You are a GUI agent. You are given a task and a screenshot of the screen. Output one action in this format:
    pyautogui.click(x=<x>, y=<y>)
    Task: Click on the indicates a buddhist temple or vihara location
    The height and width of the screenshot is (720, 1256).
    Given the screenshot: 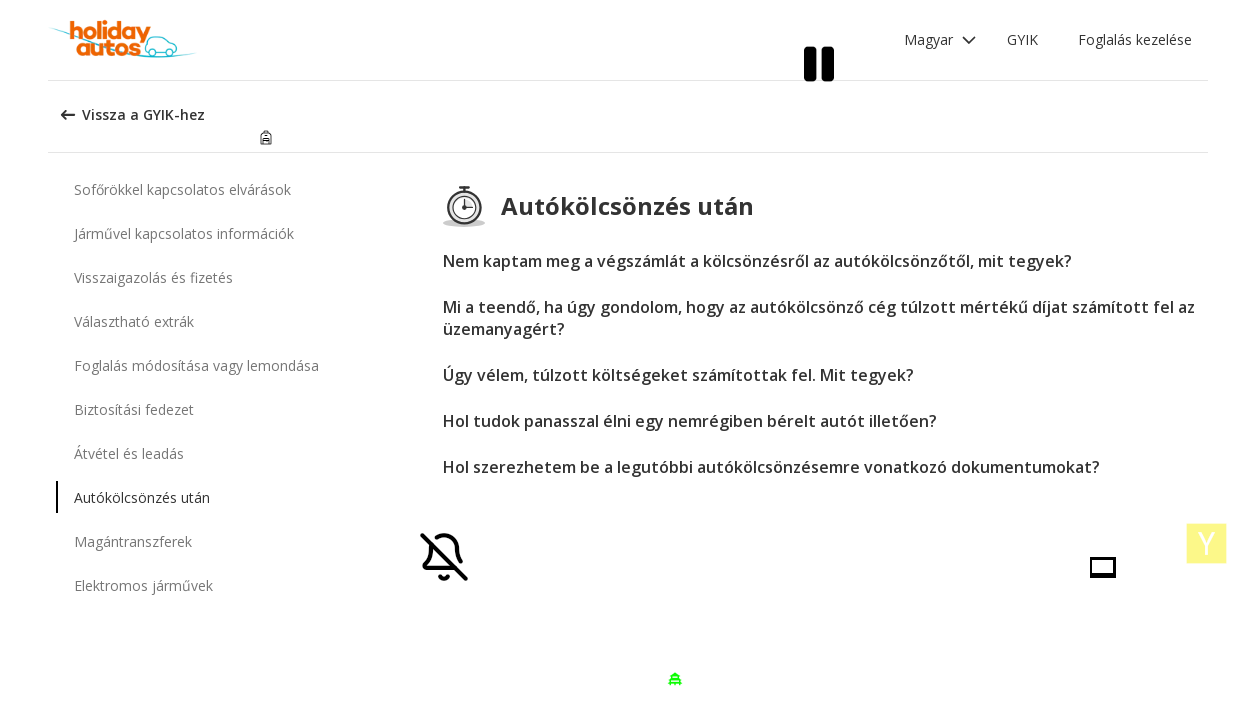 What is the action you would take?
    pyautogui.click(x=675, y=679)
    